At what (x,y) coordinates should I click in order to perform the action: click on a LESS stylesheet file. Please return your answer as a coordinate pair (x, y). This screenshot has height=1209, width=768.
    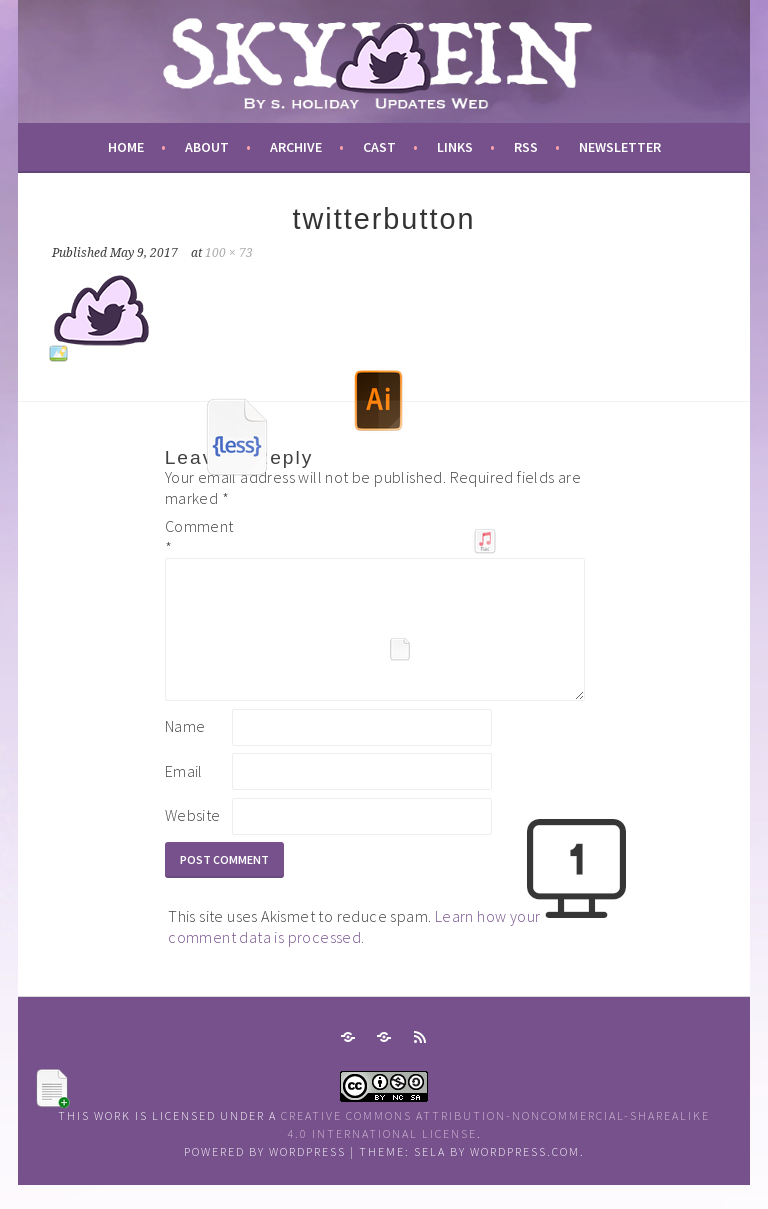
    Looking at the image, I should click on (237, 437).